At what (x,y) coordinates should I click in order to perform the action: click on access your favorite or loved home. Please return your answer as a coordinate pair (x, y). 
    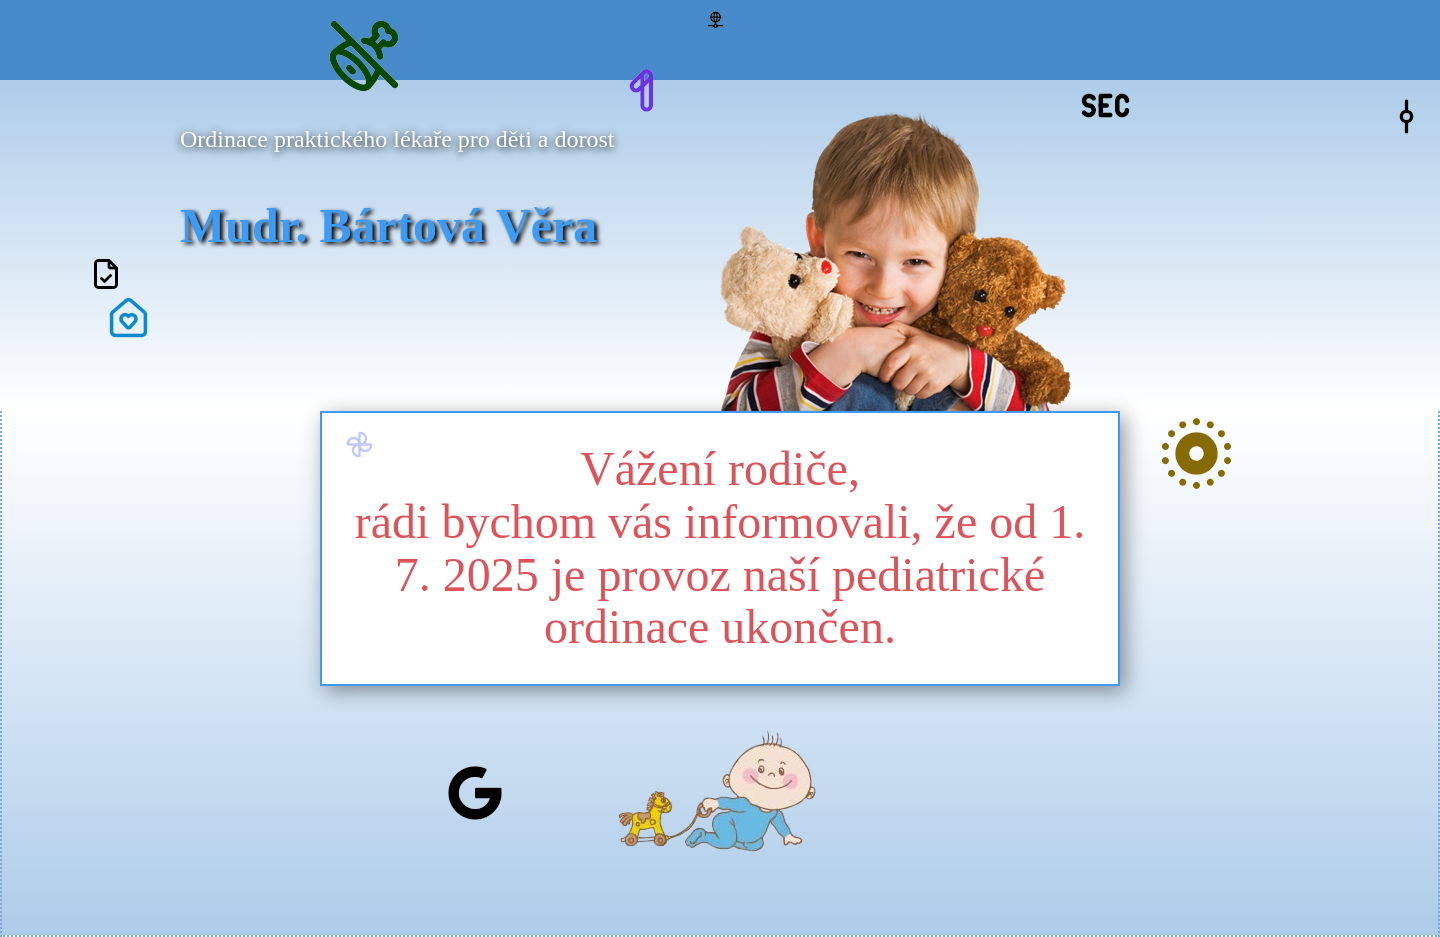
    Looking at the image, I should click on (128, 318).